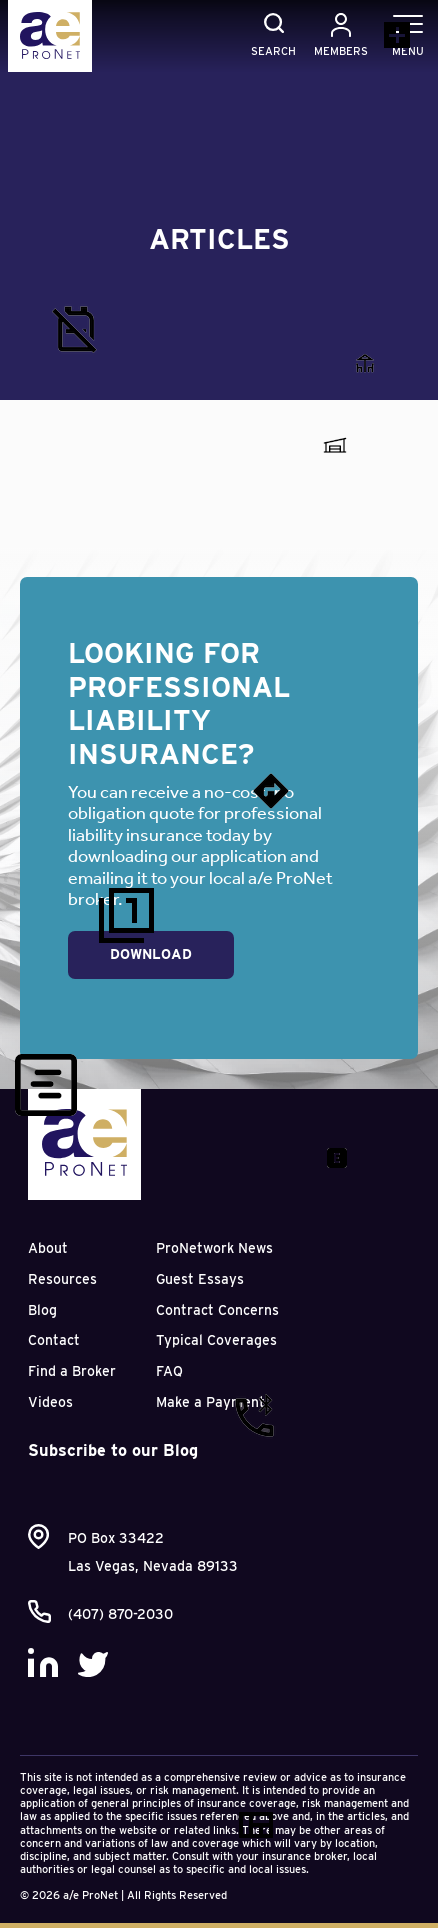 Image resolution: width=438 pixels, height=1928 pixels. What do you see at coordinates (365, 363) in the screenshot?
I see `access outdoor or patio-related features` at bounding box center [365, 363].